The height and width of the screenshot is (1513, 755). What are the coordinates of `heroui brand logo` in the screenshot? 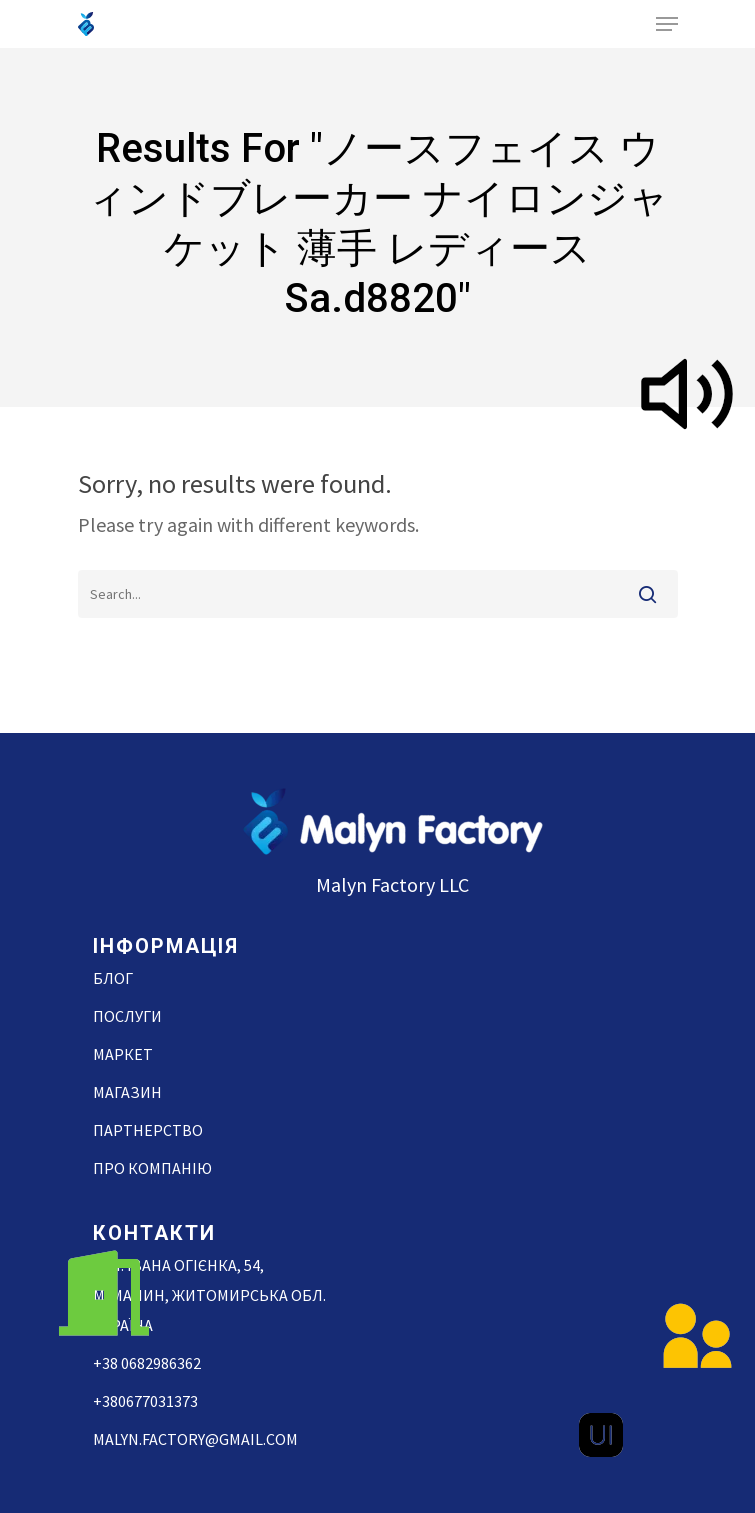 It's located at (601, 1435).